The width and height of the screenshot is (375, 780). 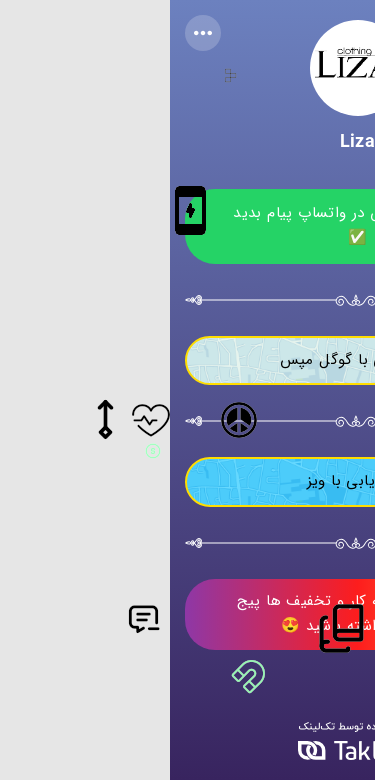 What do you see at coordinates (153, 451) in the screenshot?
I see `indicates south direction on a map` at bounding box center [153, 451].